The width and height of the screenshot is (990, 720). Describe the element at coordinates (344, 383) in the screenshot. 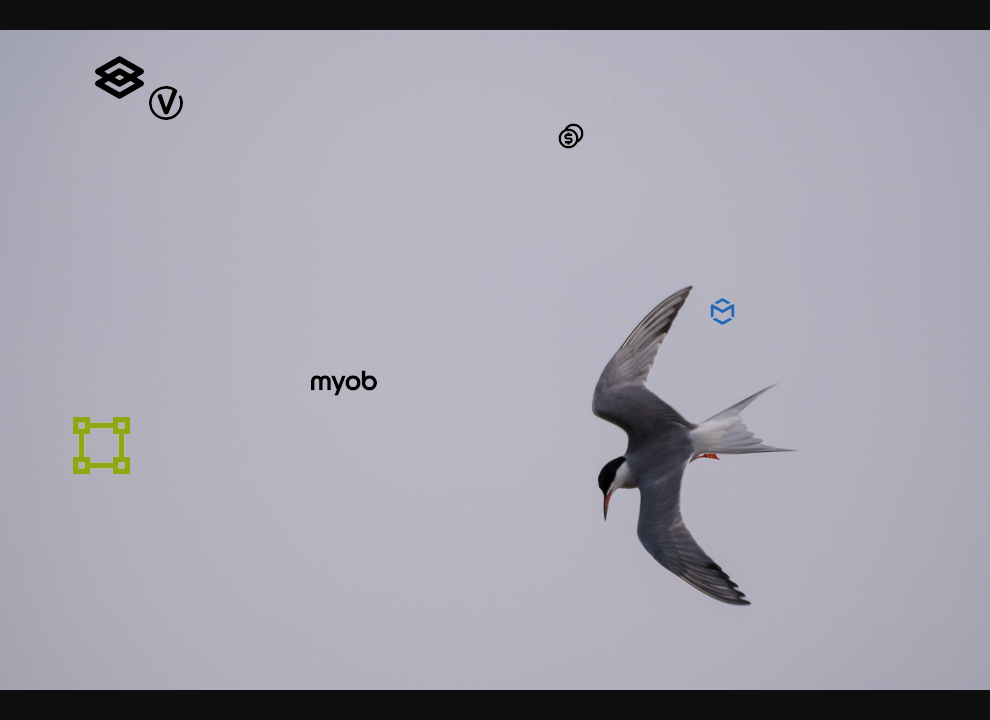

I see `access MYOB accounting software` at that location.